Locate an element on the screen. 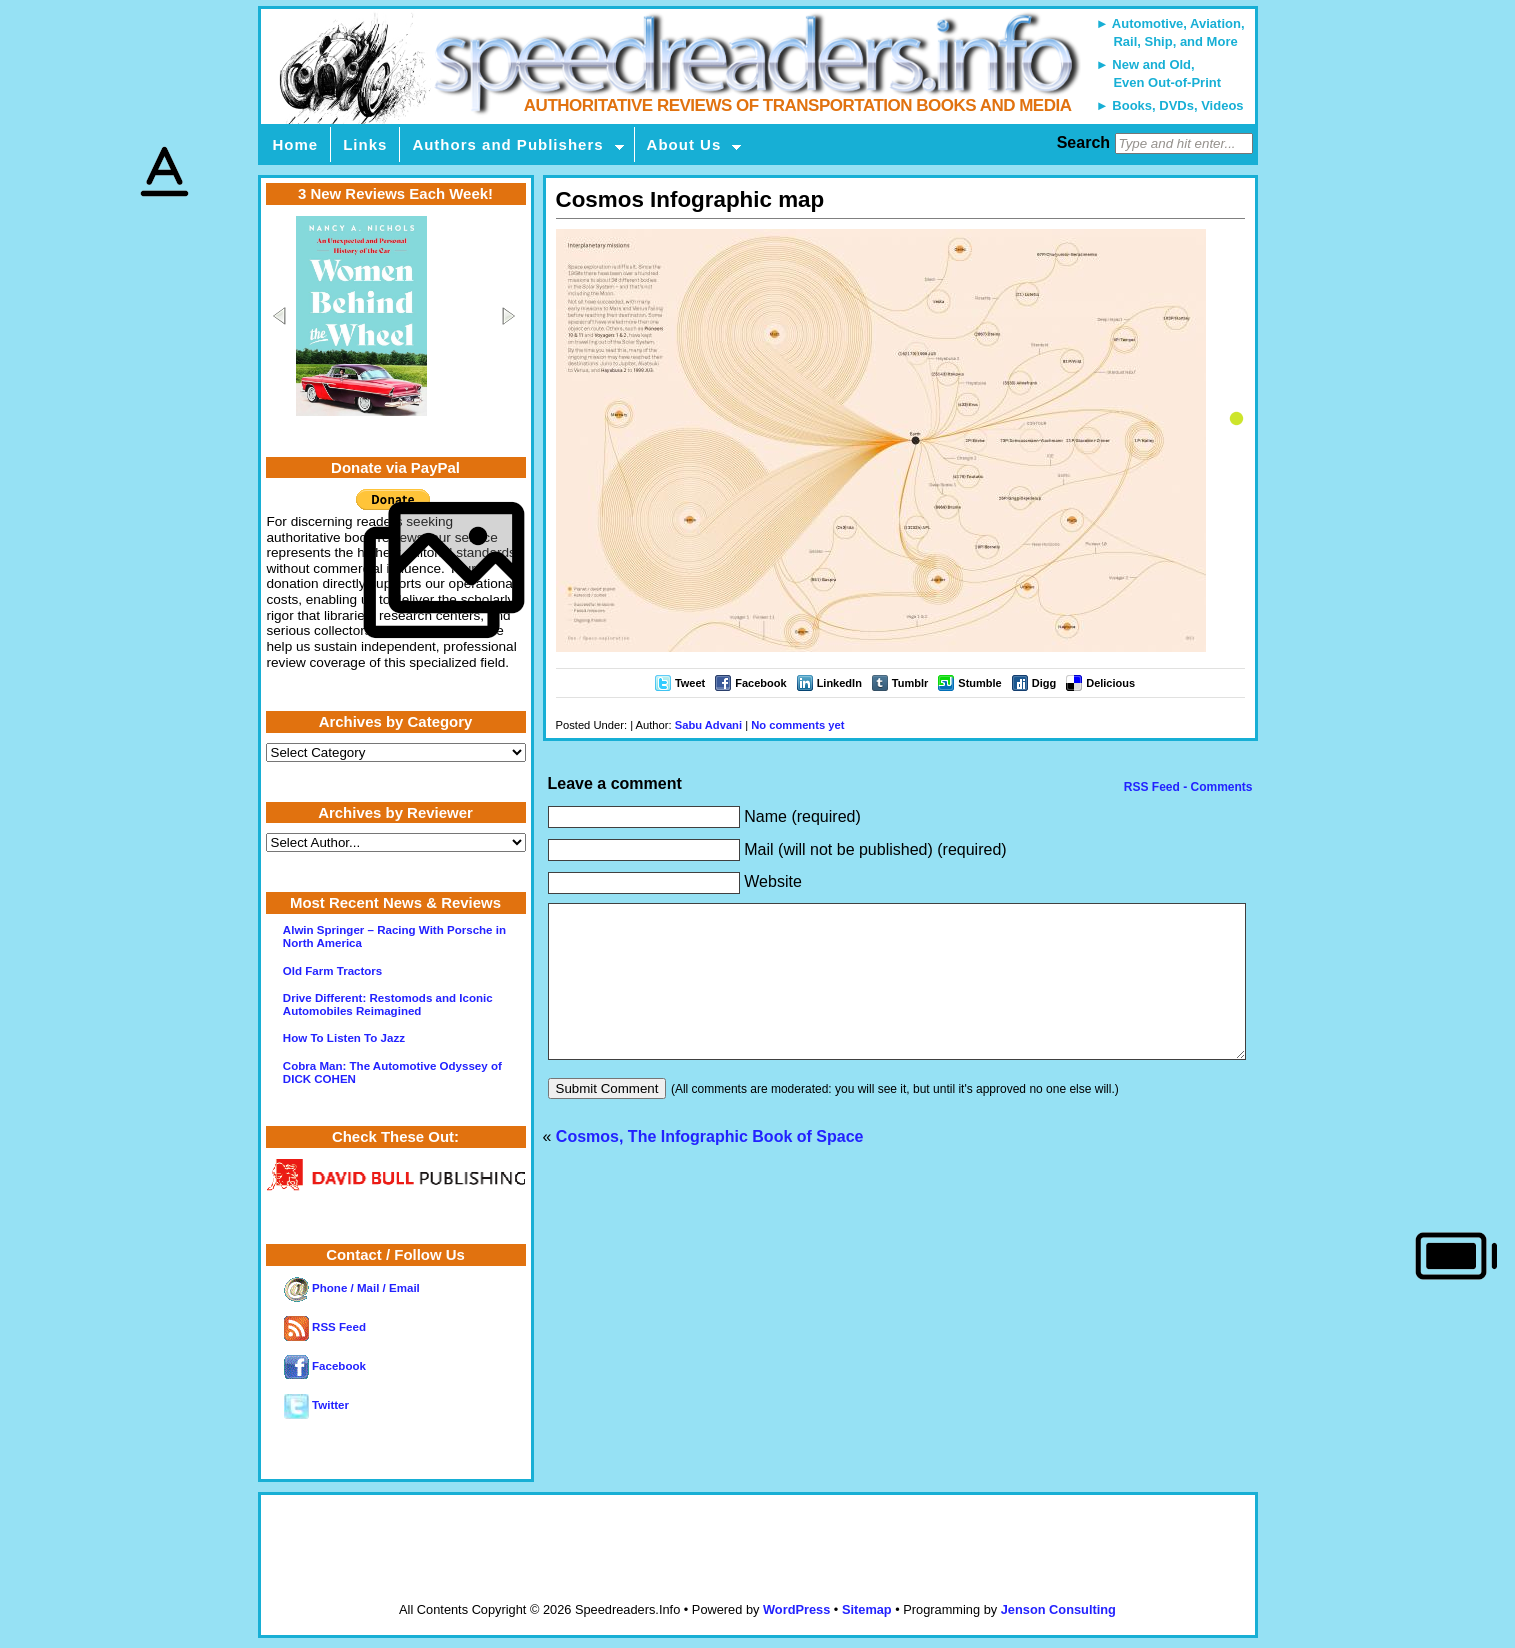 This screenshot has height=1648, width=1515. indicates an unread notification or new item is located at coordinates (1236, 418).